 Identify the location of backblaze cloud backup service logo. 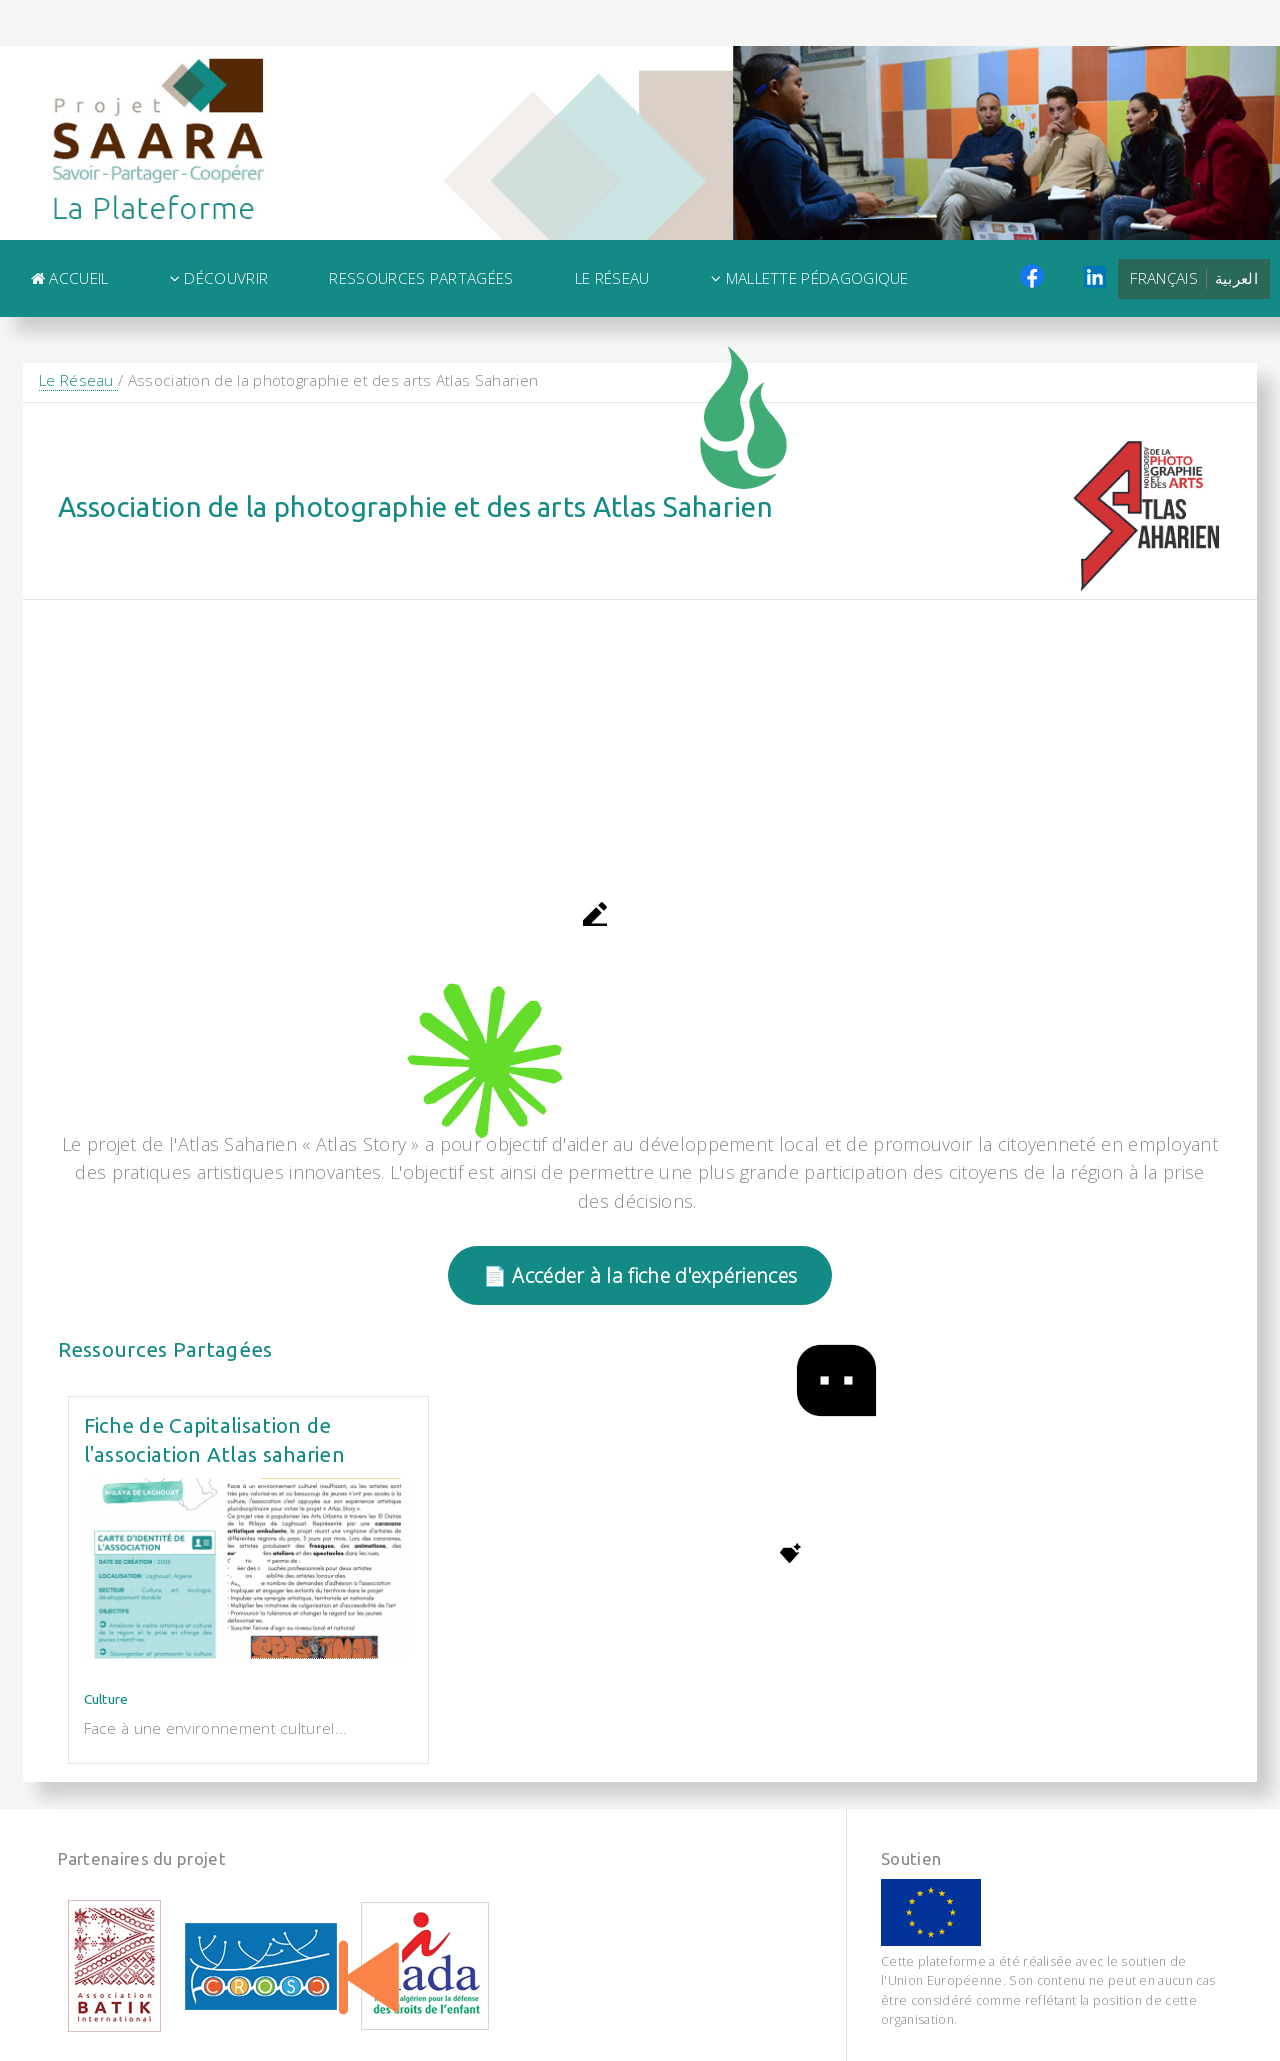
(743, 417).